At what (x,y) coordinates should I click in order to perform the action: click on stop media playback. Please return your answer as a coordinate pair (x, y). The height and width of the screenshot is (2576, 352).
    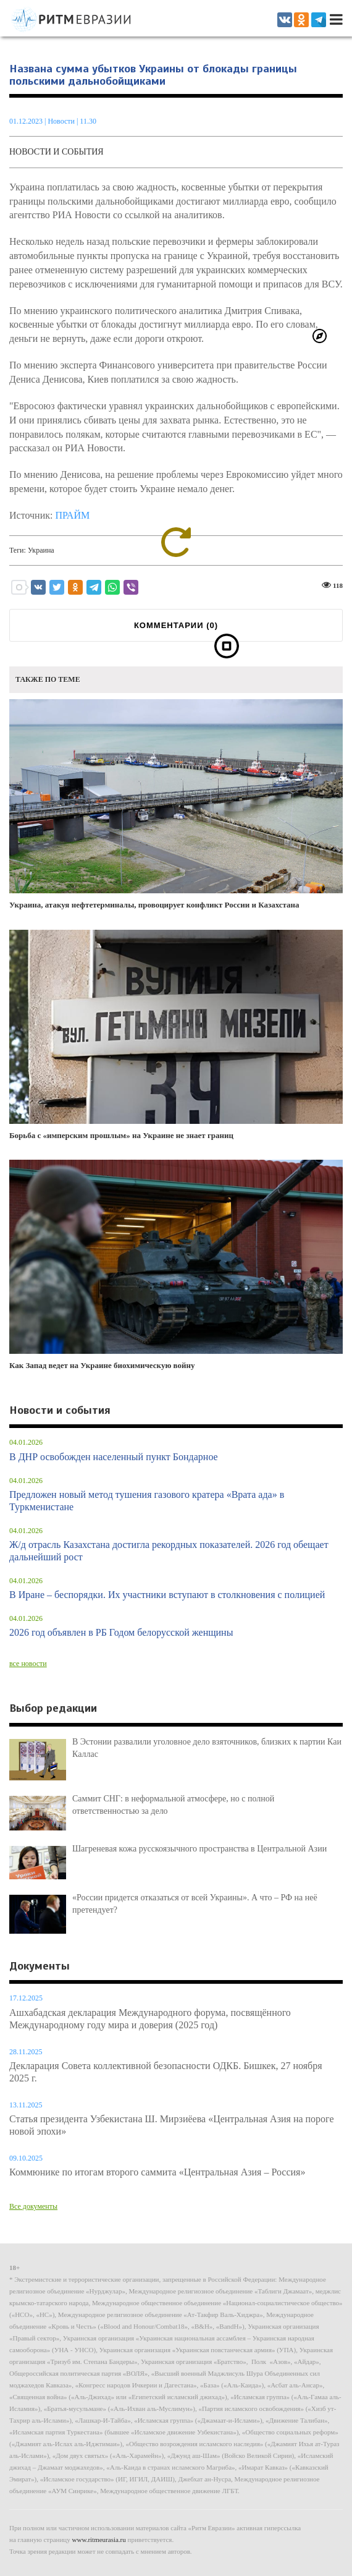
    Looking at the image, I should click on (227, 646).